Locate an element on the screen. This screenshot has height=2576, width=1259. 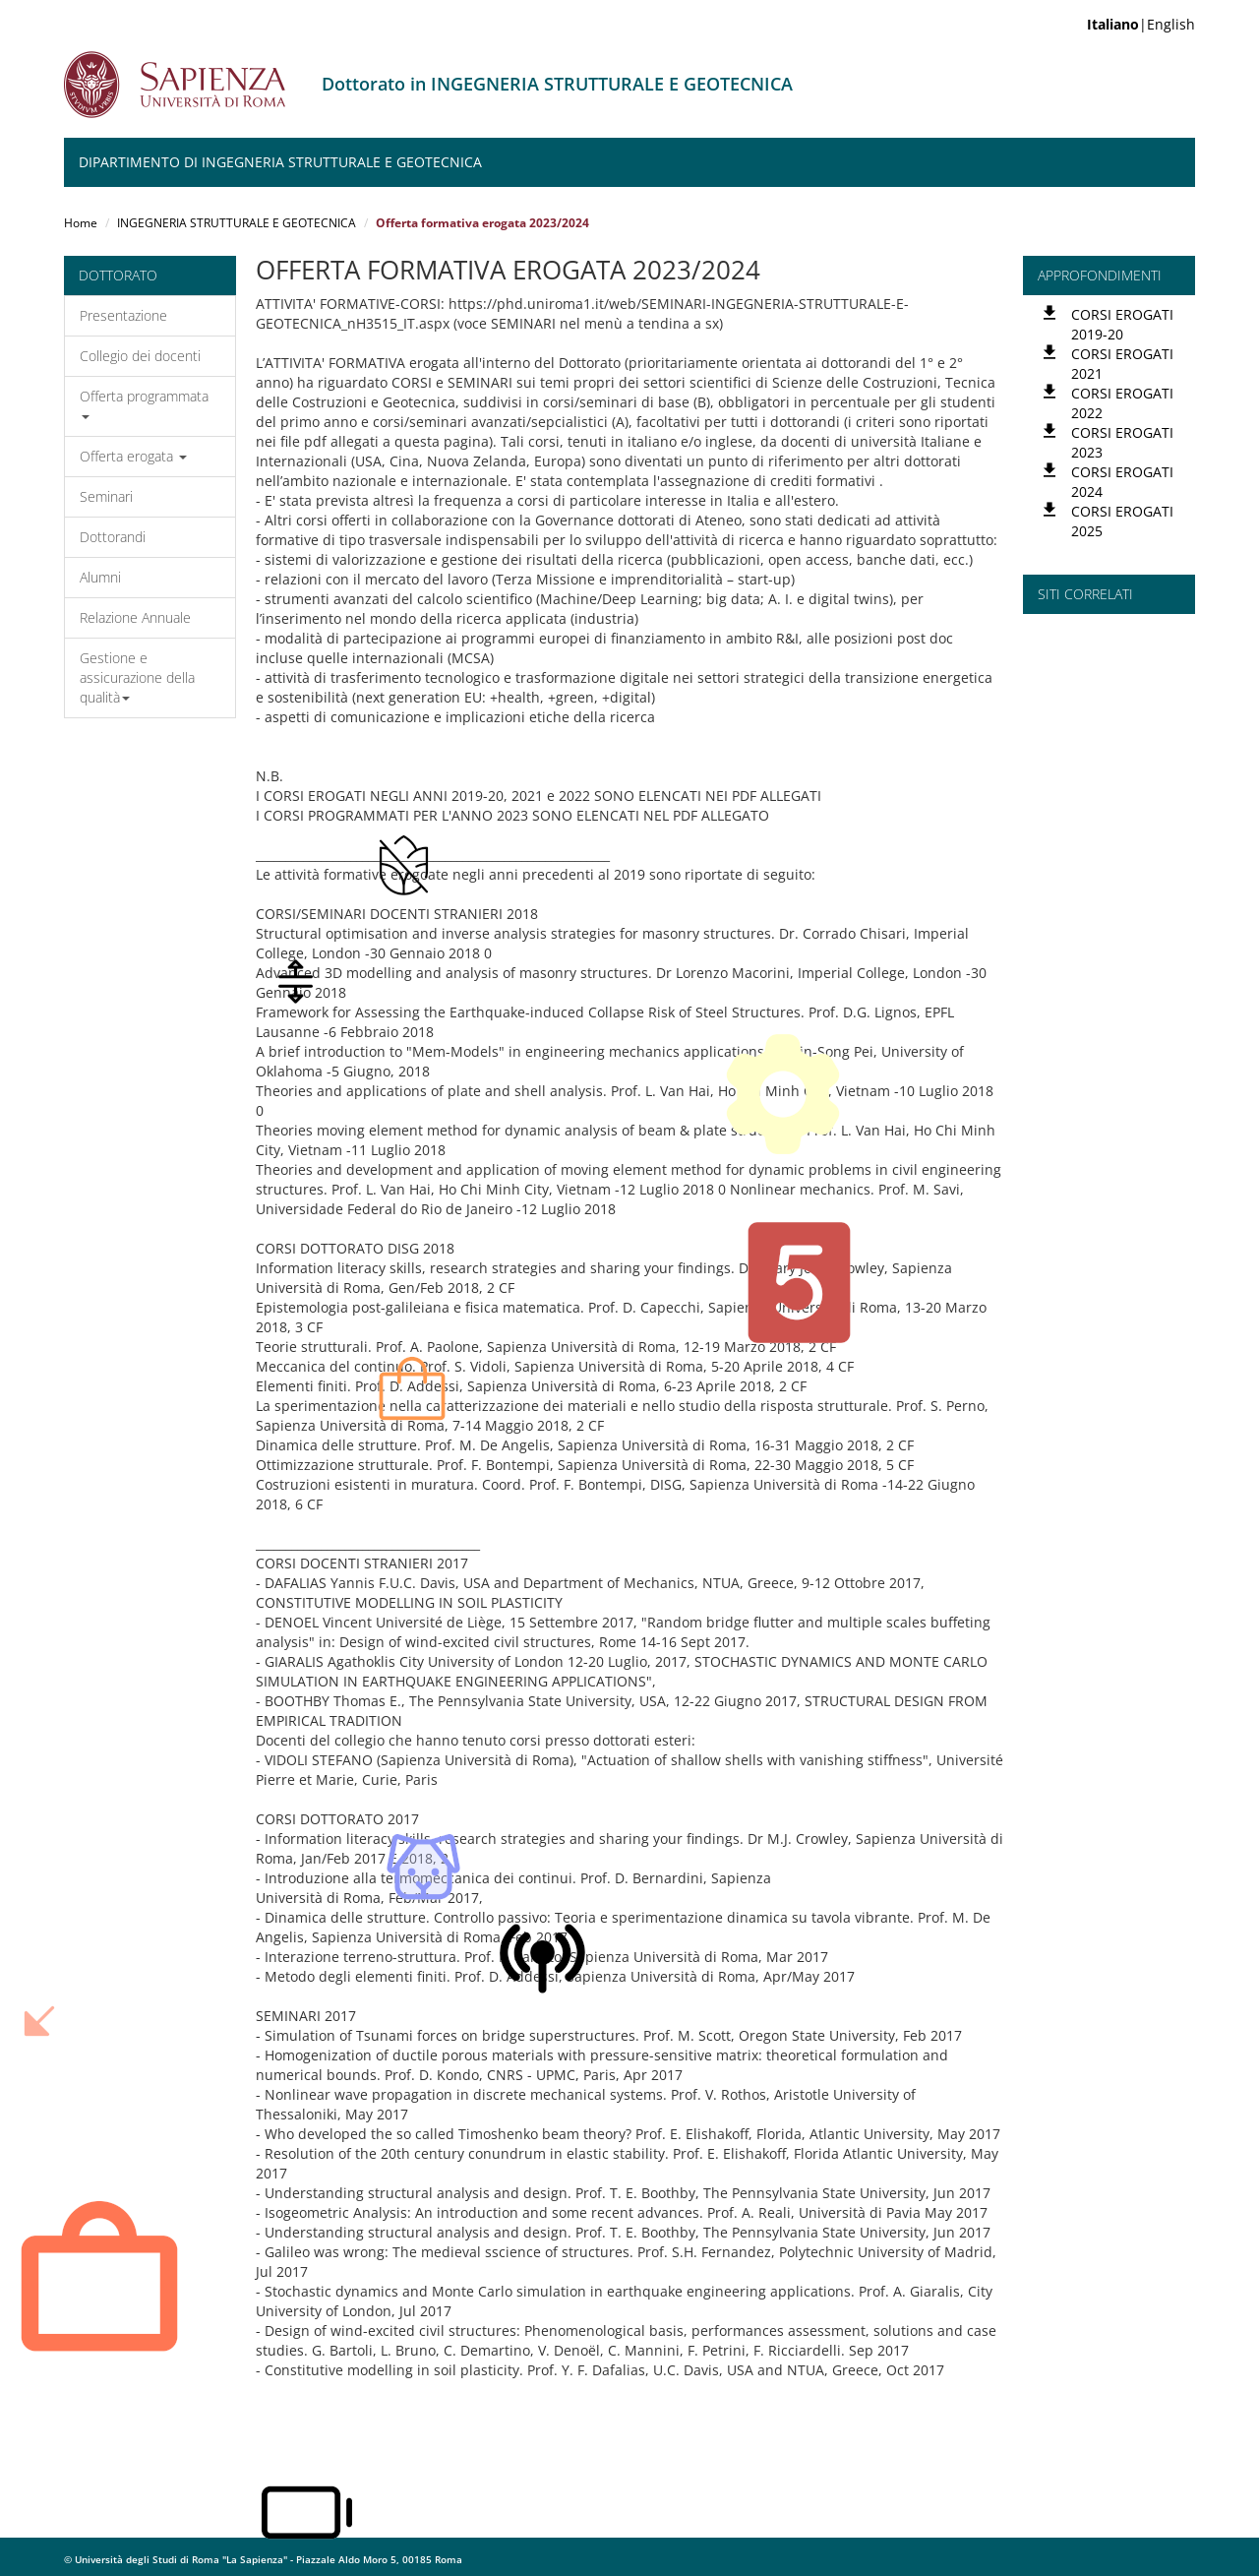
split view vertically is located at coordinates (295, 981).